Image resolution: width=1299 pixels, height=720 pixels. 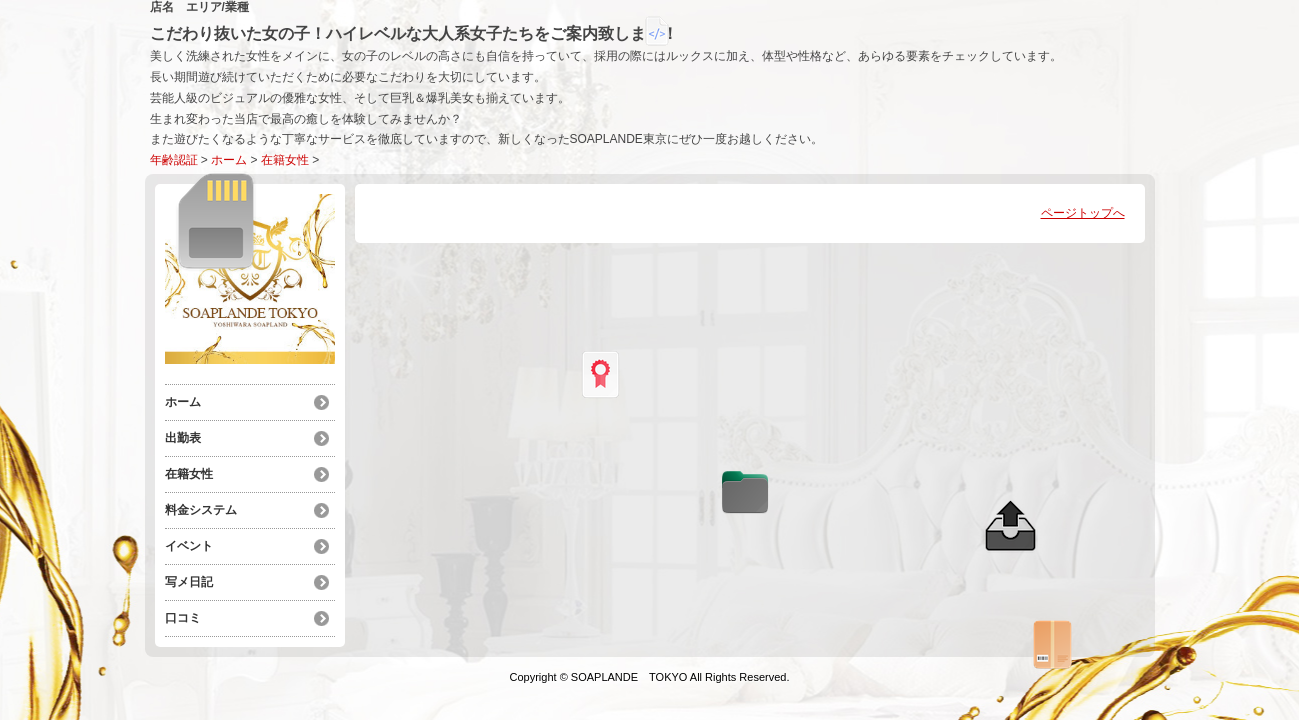 What do you see at coordinates (216, 221) in the screenshot?
I see `access removable storage device` at bounding box center [216, 221].